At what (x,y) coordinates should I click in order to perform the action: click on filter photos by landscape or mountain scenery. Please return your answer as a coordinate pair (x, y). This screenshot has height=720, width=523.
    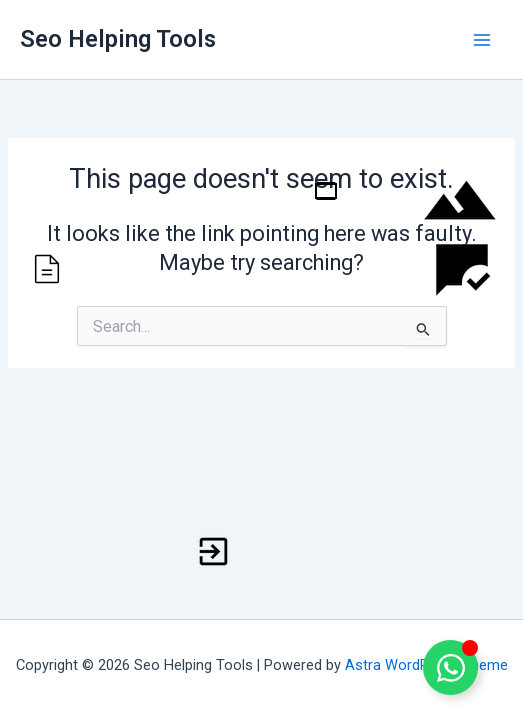
    Looking at the image, I should click on (460, 200).